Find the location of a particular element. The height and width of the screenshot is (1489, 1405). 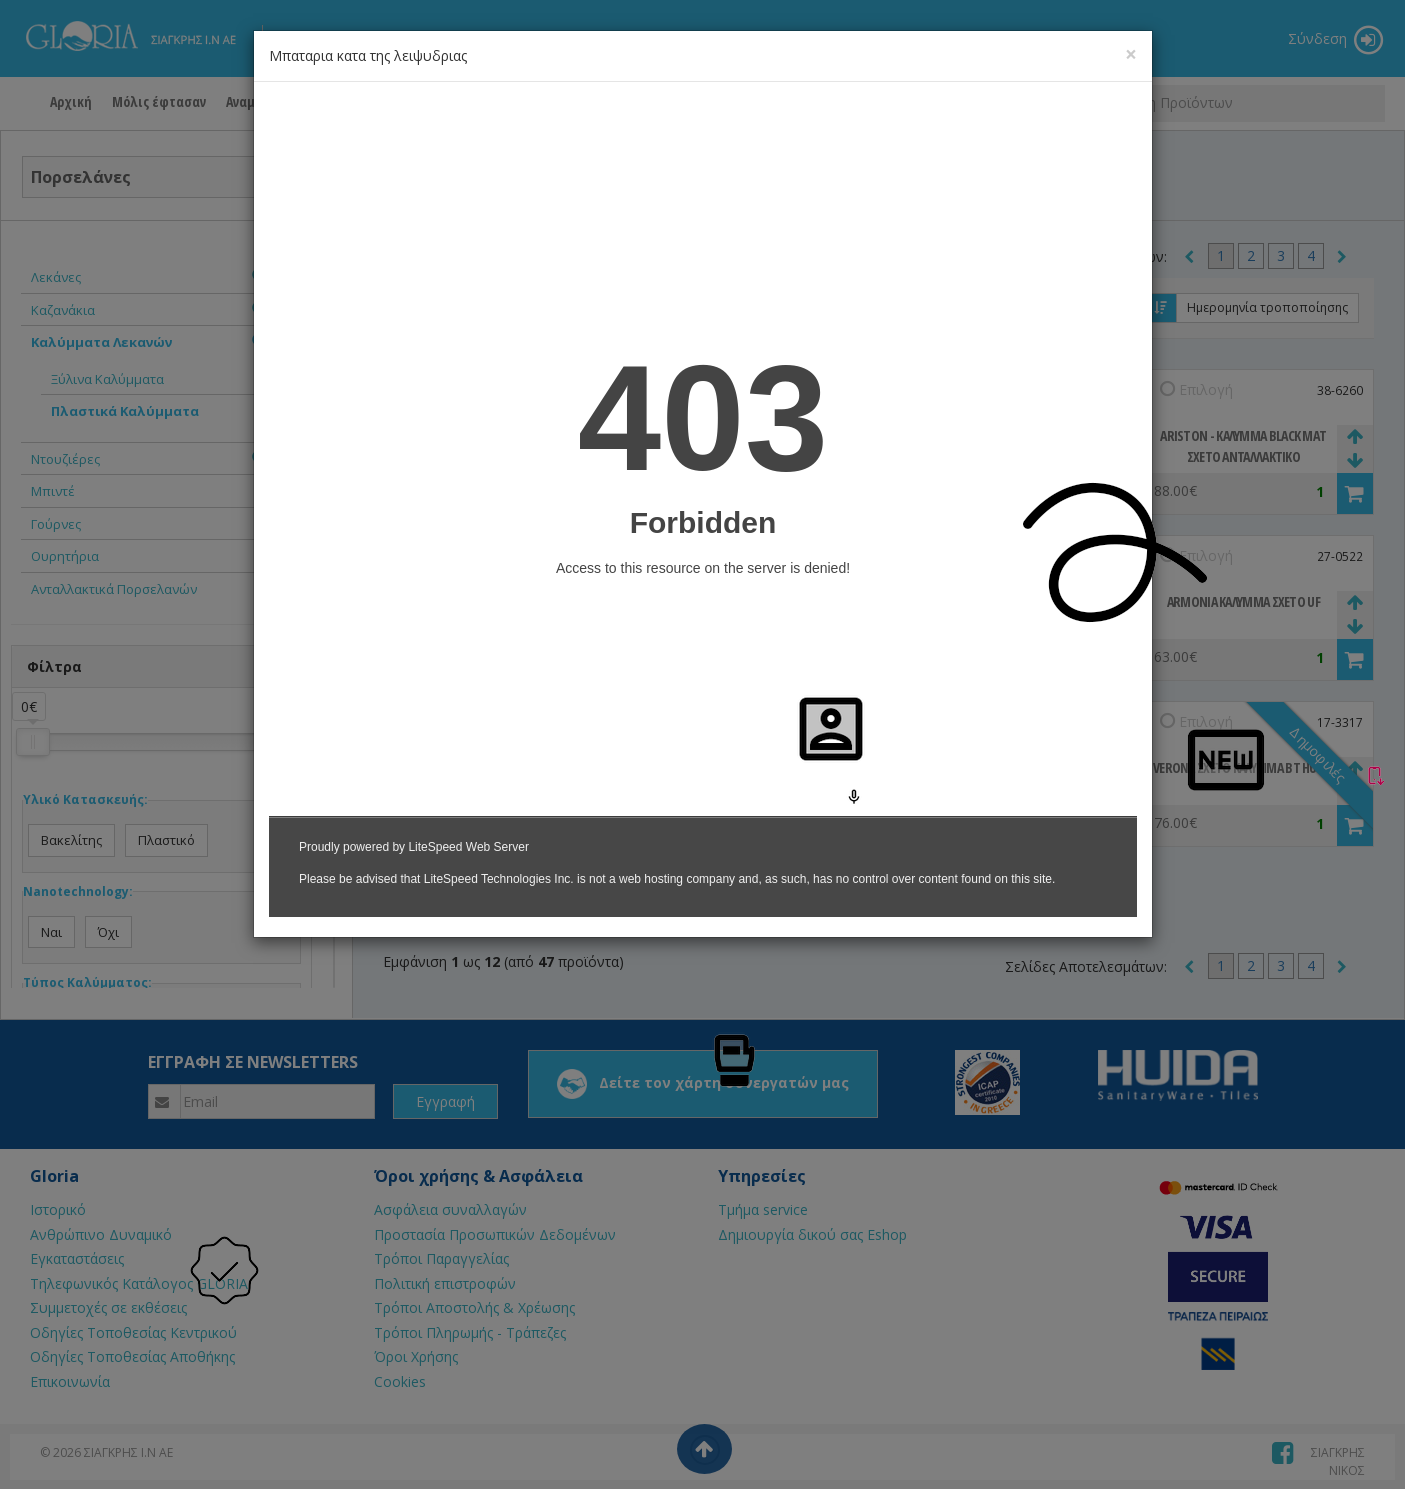

indicates new content or recently added items is located at coordinates (1226, 760).